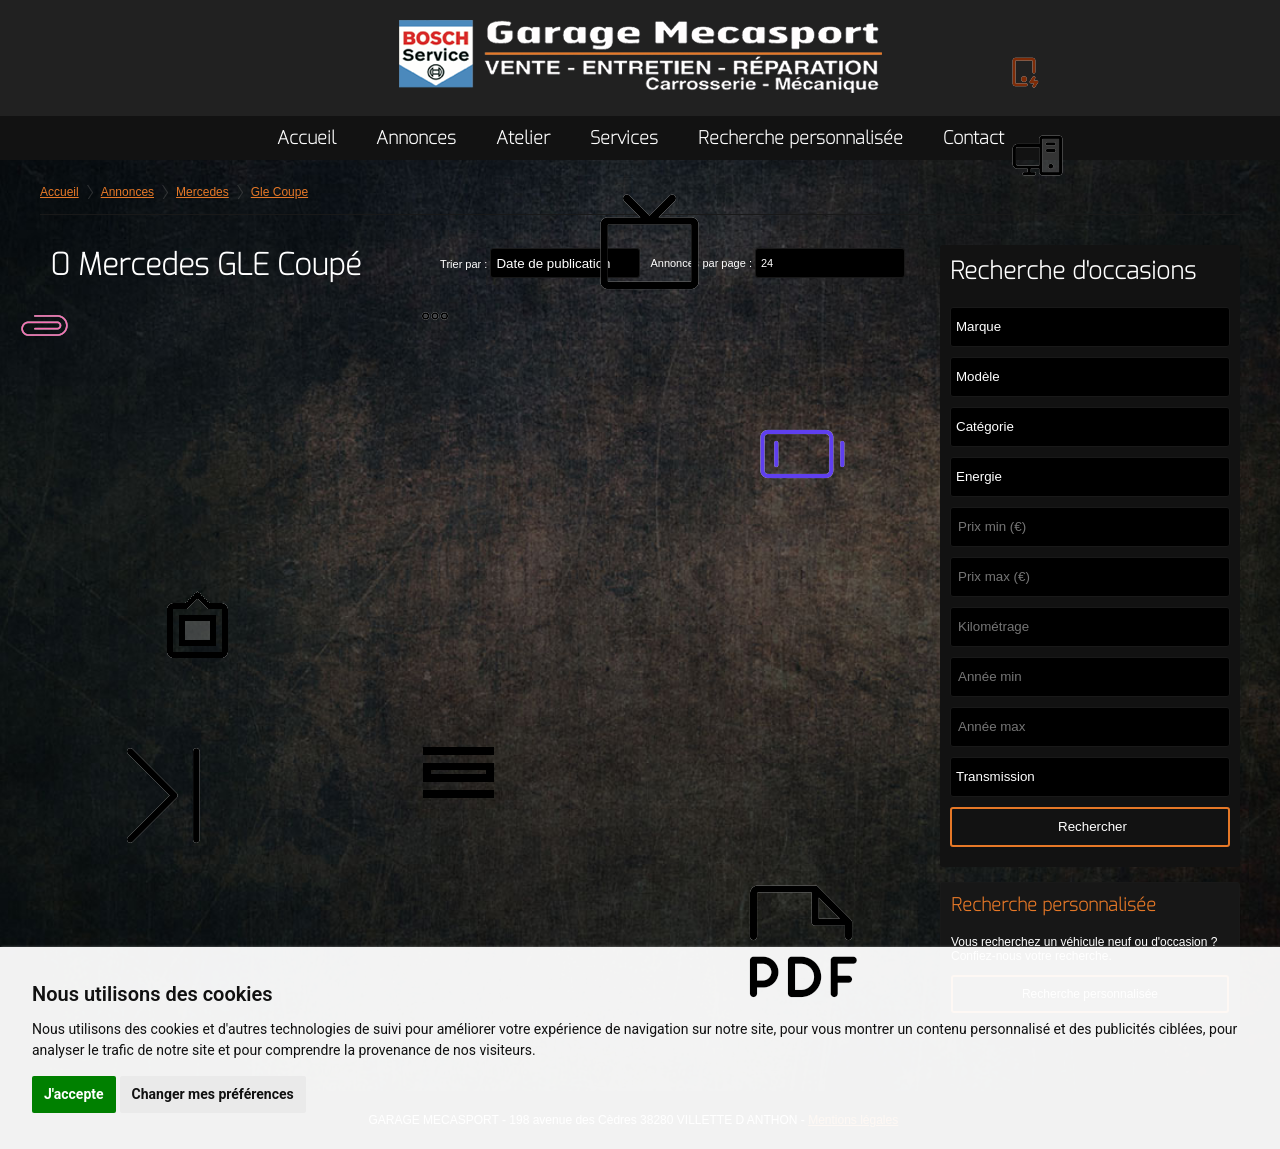 The height and width of the screenshot is (1149, 1280). What do you see at coordinates (1024, 72) in the screenshot?
I see `tablet charging status` at bounding box center [1024, 72].